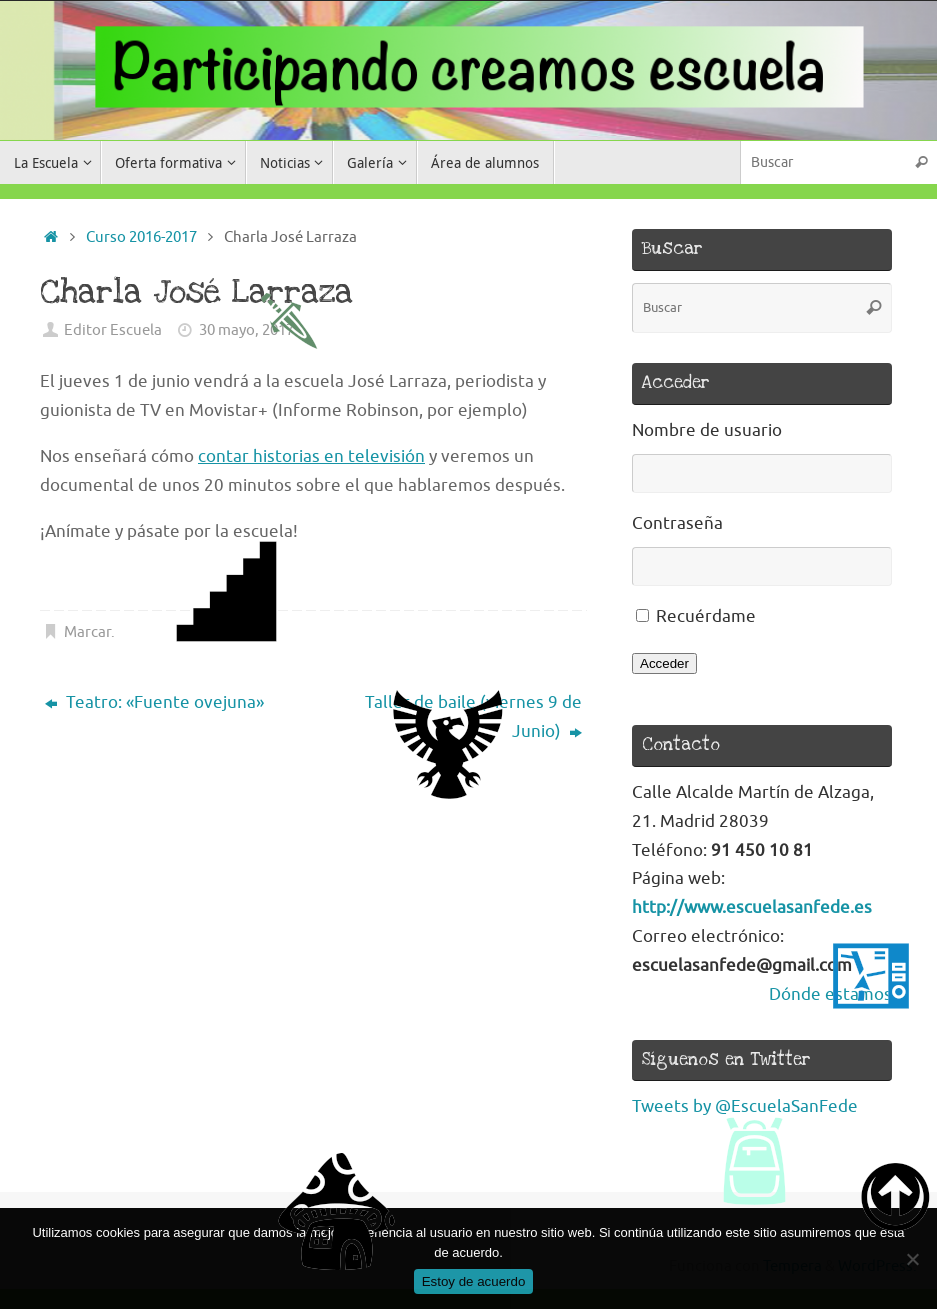 The height and width of the screenshot is (1309, 937). I want to click on access GPS navigation or location tracking, so click(871, 976).